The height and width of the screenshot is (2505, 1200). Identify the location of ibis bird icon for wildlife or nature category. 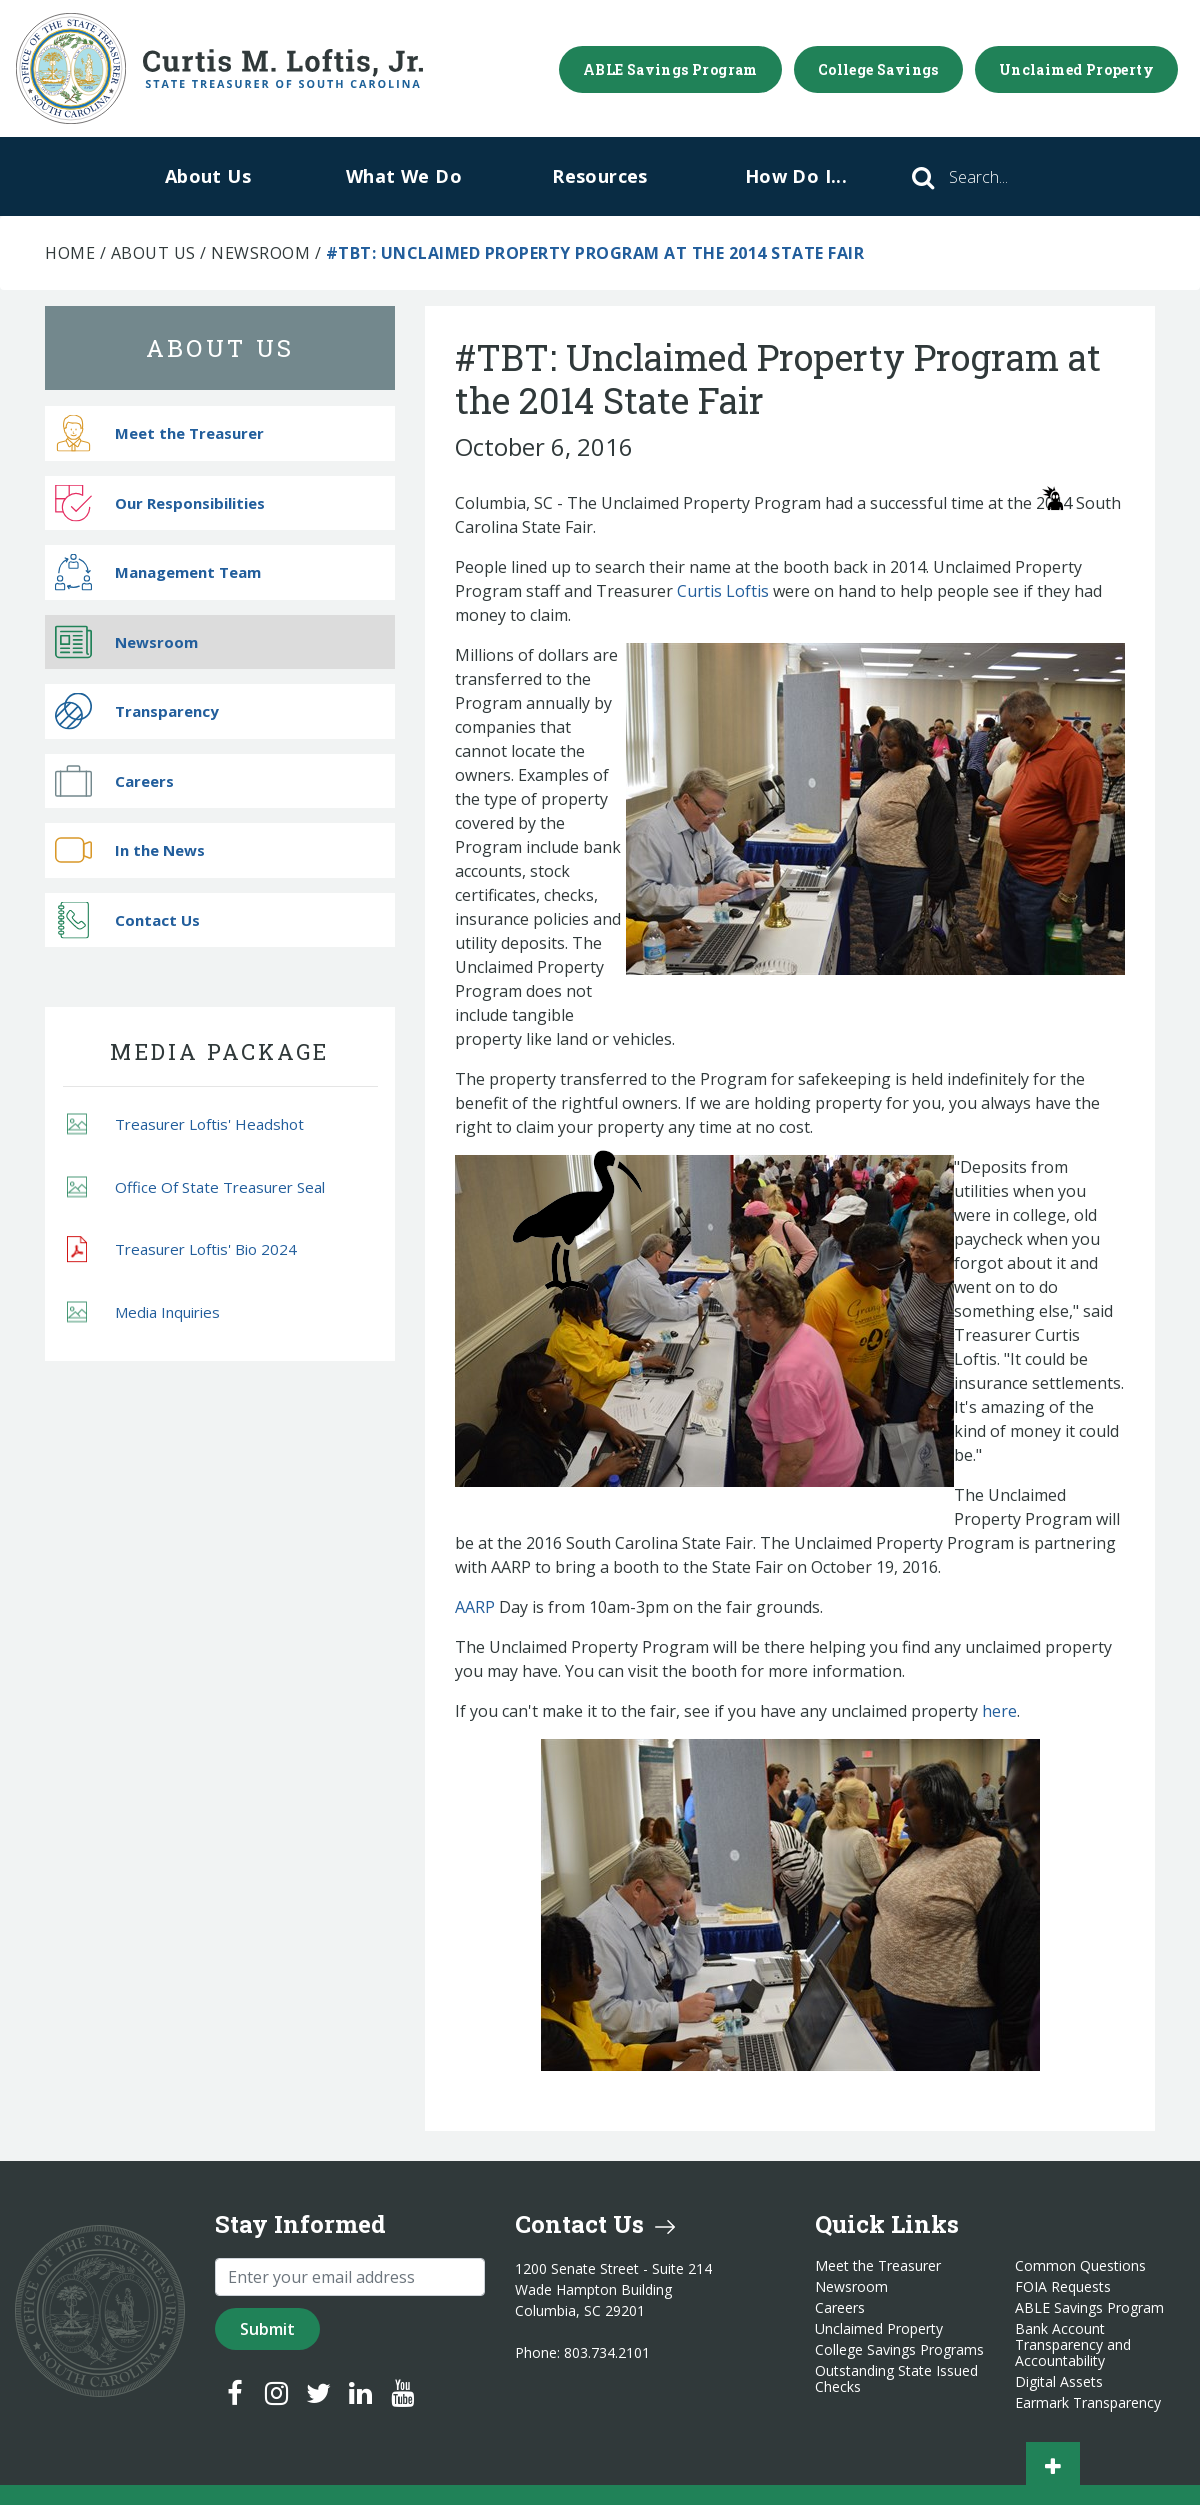
(577, 1220).